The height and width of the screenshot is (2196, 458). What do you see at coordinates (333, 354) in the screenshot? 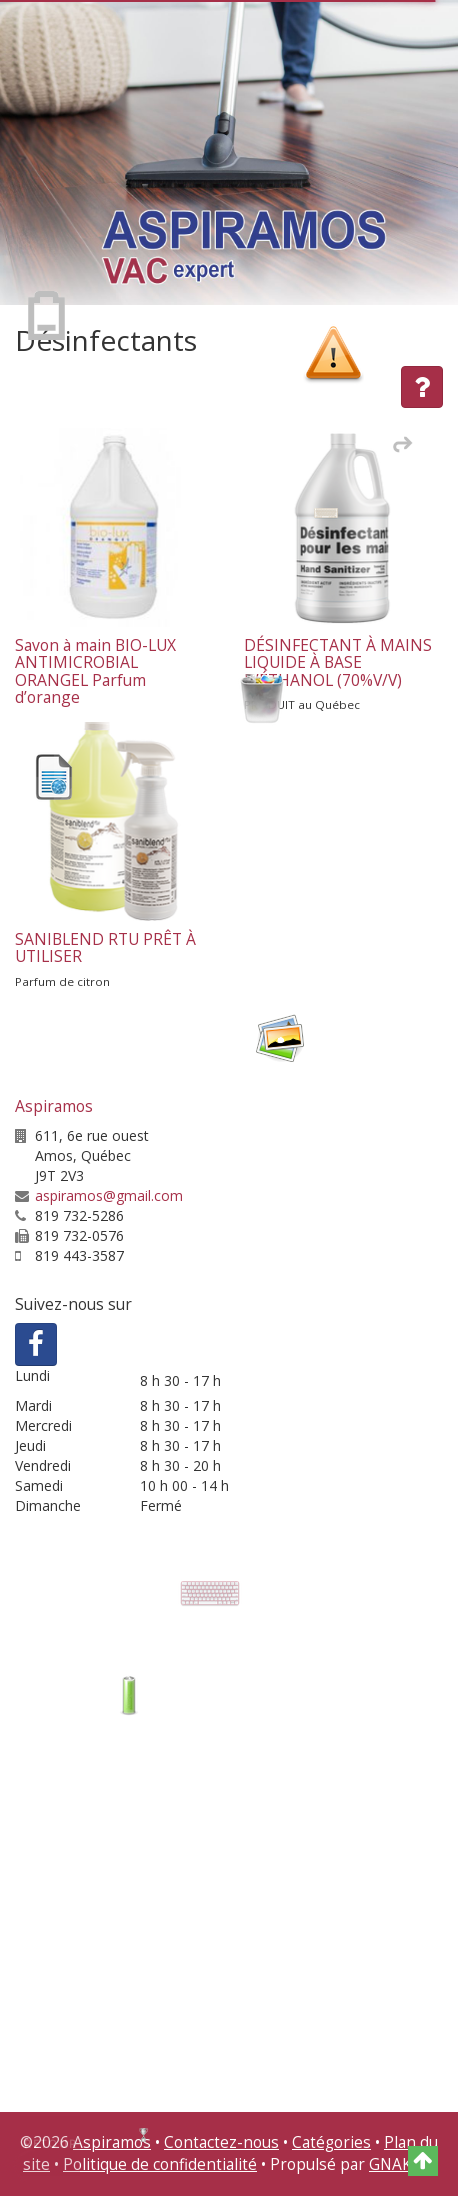
I see `indicates a warning or caution state` at bounding box center [333, 354].